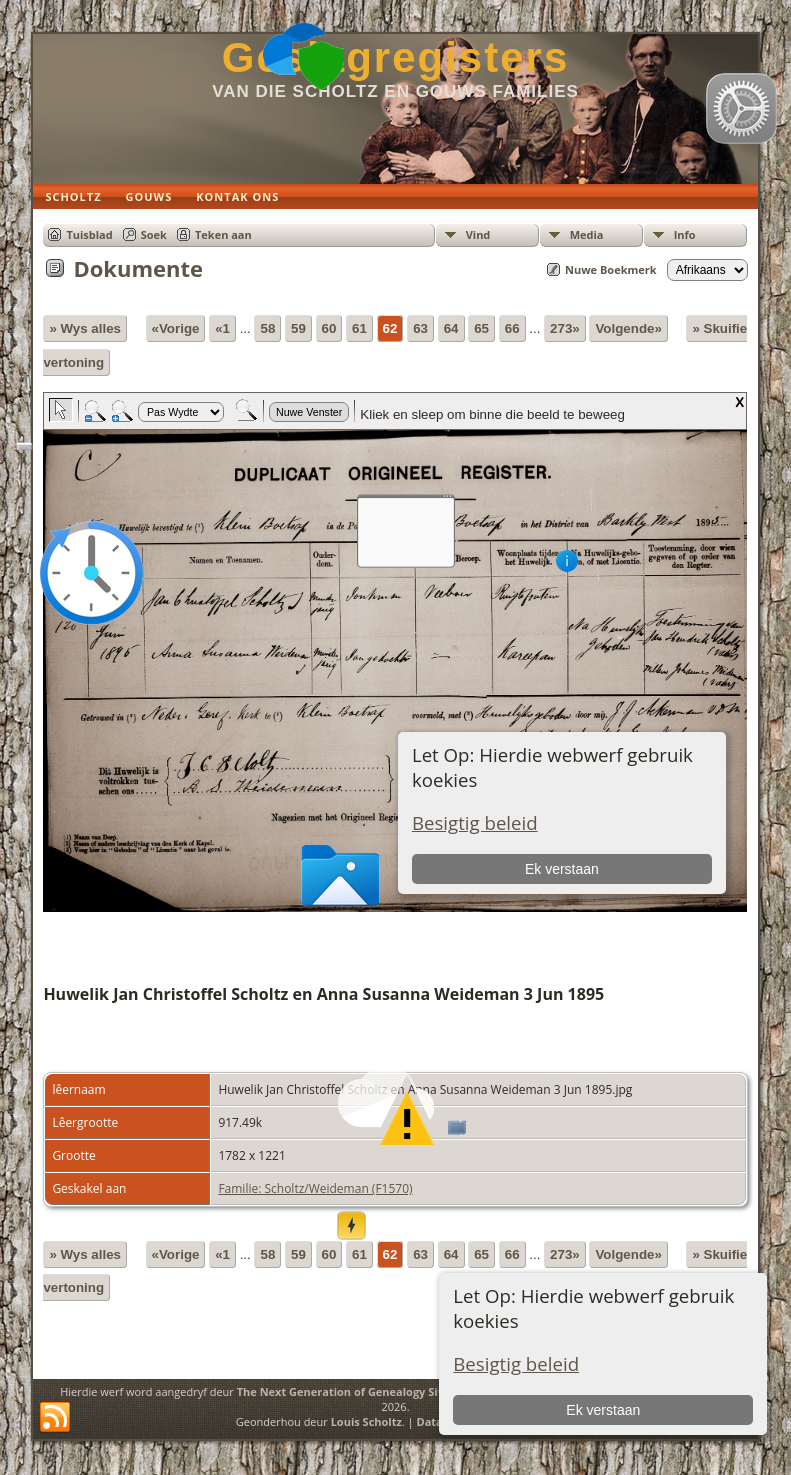 This screenshot has width=791, height=1475. I want to click on save the current file or document, so click(457, 1128).